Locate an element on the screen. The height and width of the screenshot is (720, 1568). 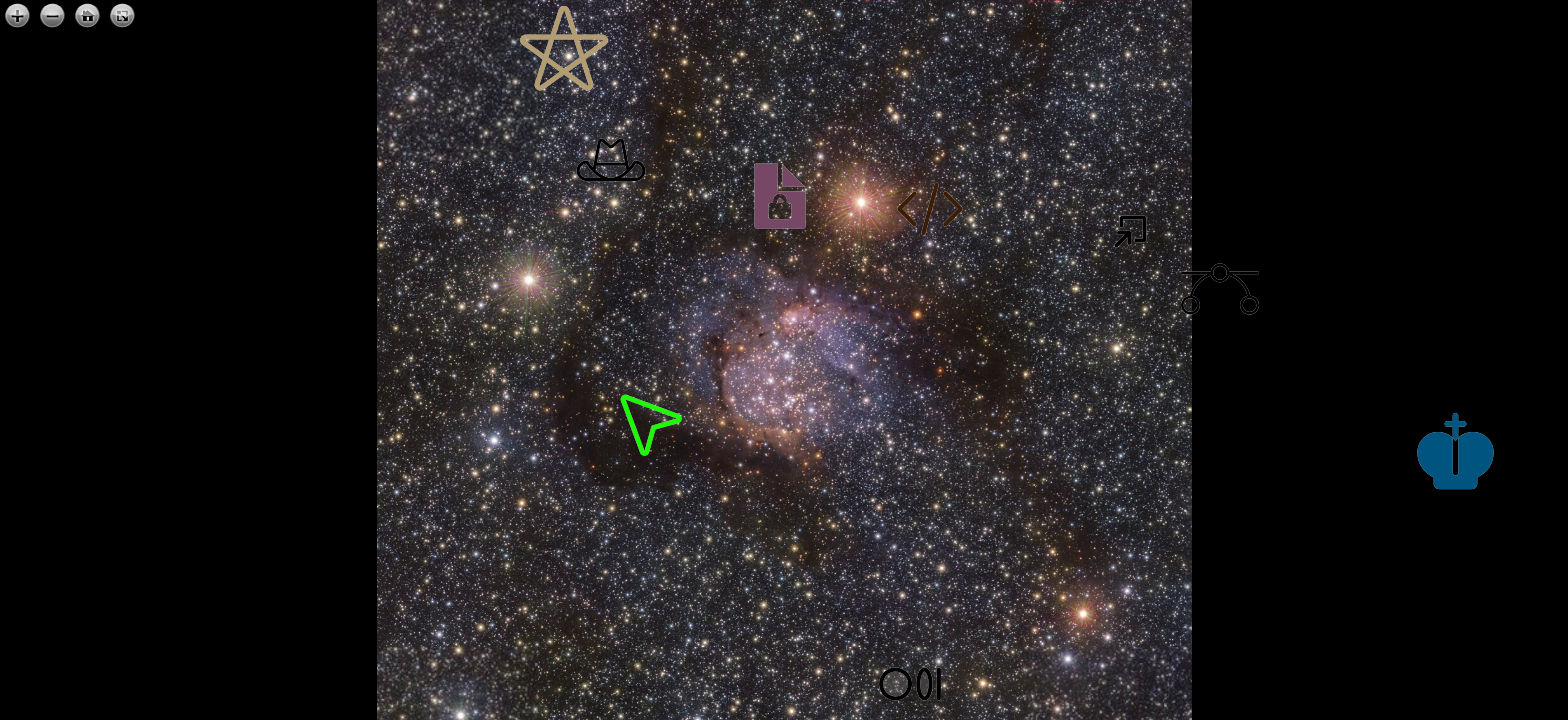
indicates premium or royal status is located at coordinates (1455, 456).